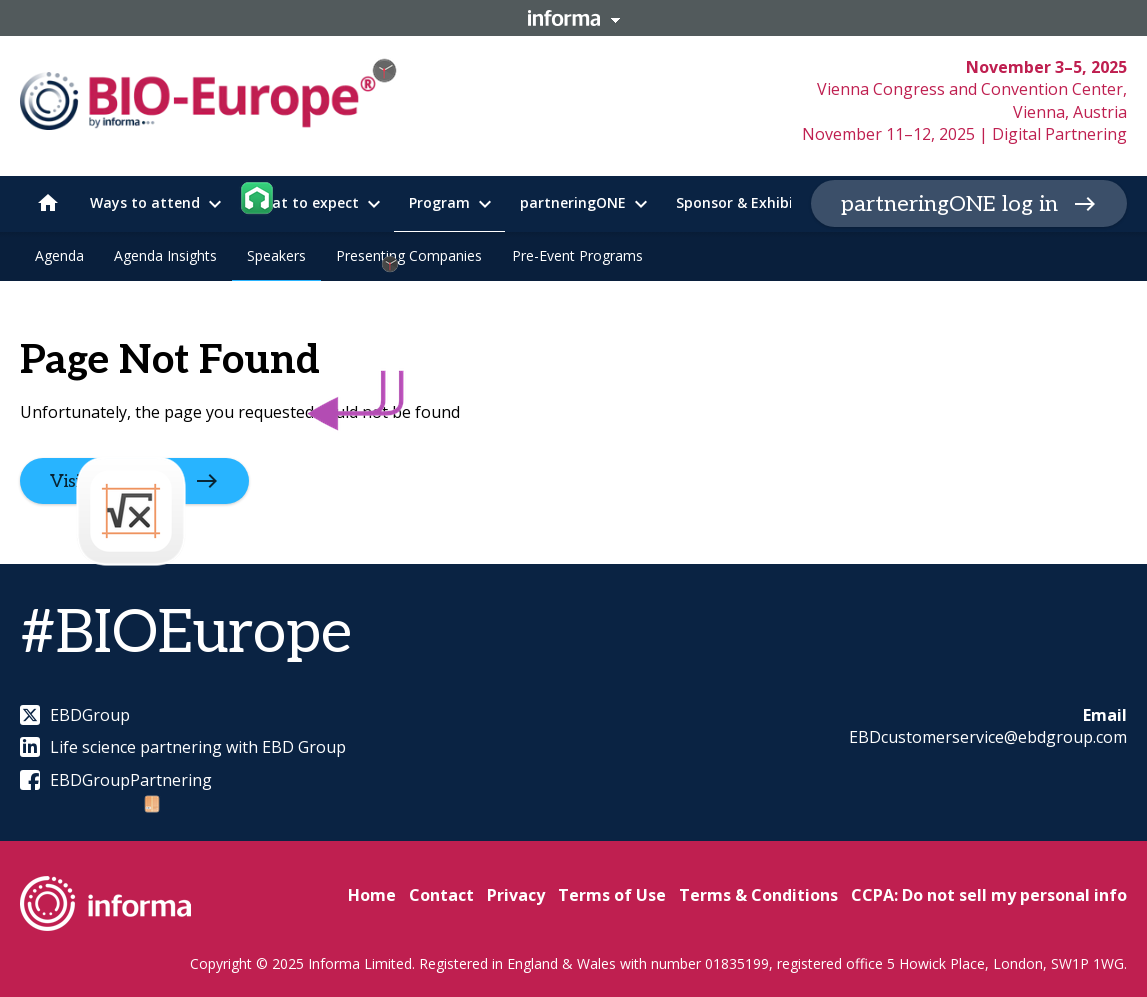 The height and width of the screenshot is (997, 1147). What do you see at coordinates (384, 70) in the screenshot?
I see `open the clock application` at bounding box center [384, 70].